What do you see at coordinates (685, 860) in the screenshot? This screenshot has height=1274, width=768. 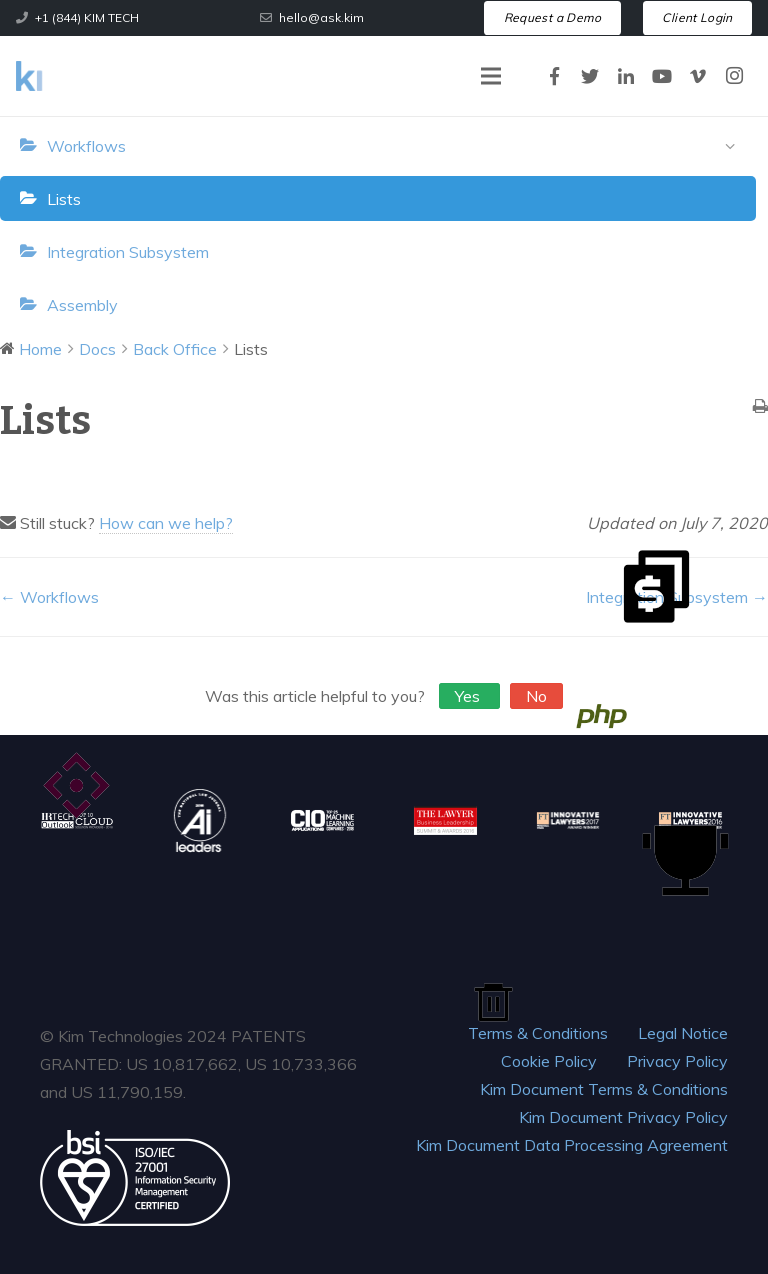 I see `view achievements or awards` at bounding box center [685, 860].